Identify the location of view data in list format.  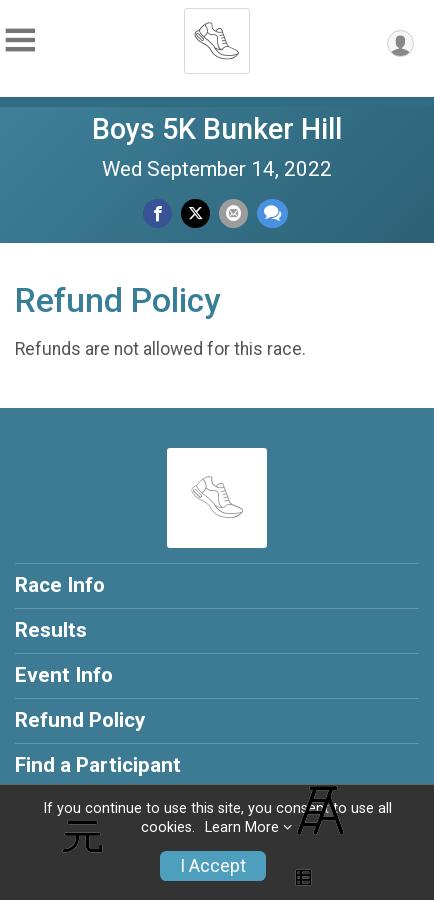
(303, 877).